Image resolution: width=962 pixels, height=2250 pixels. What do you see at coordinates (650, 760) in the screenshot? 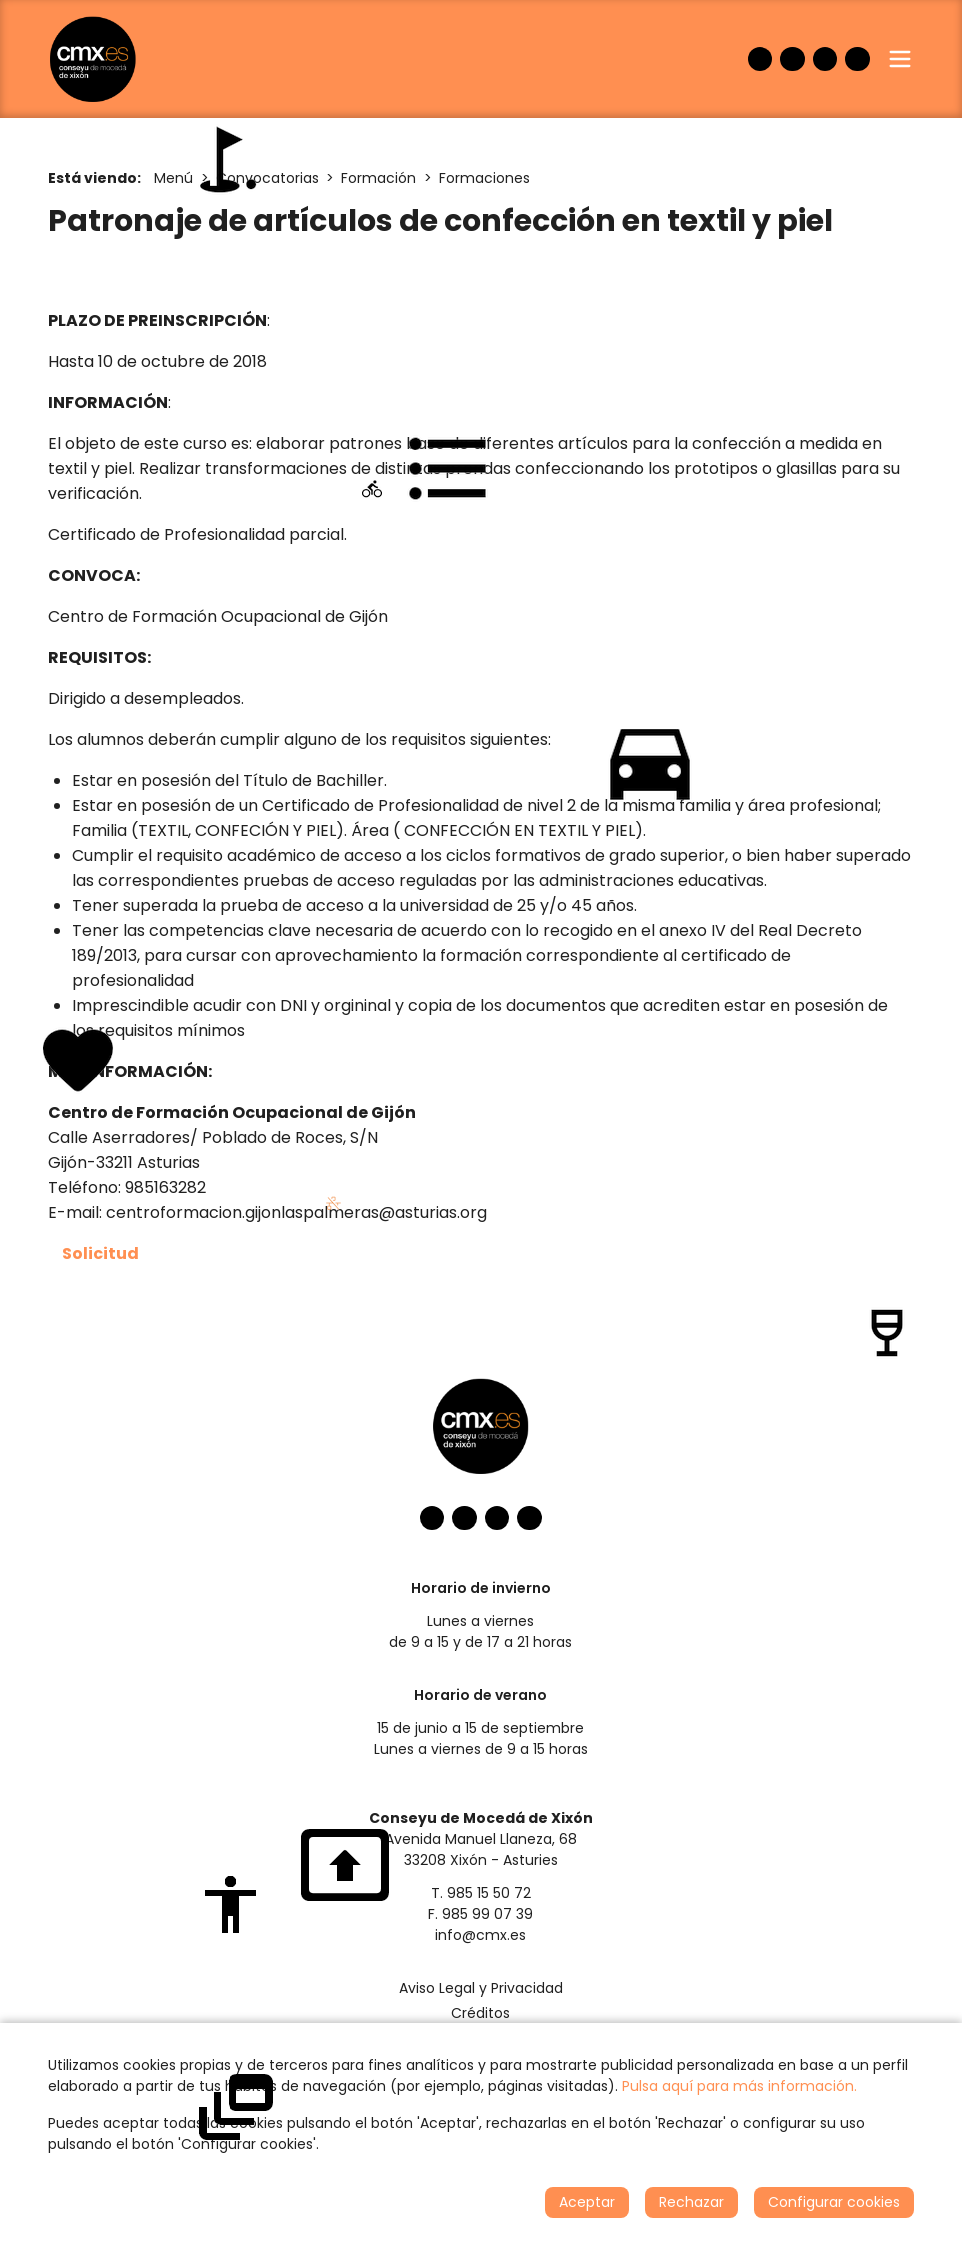
I see `get driving directions` at bounding box center [650, 760].